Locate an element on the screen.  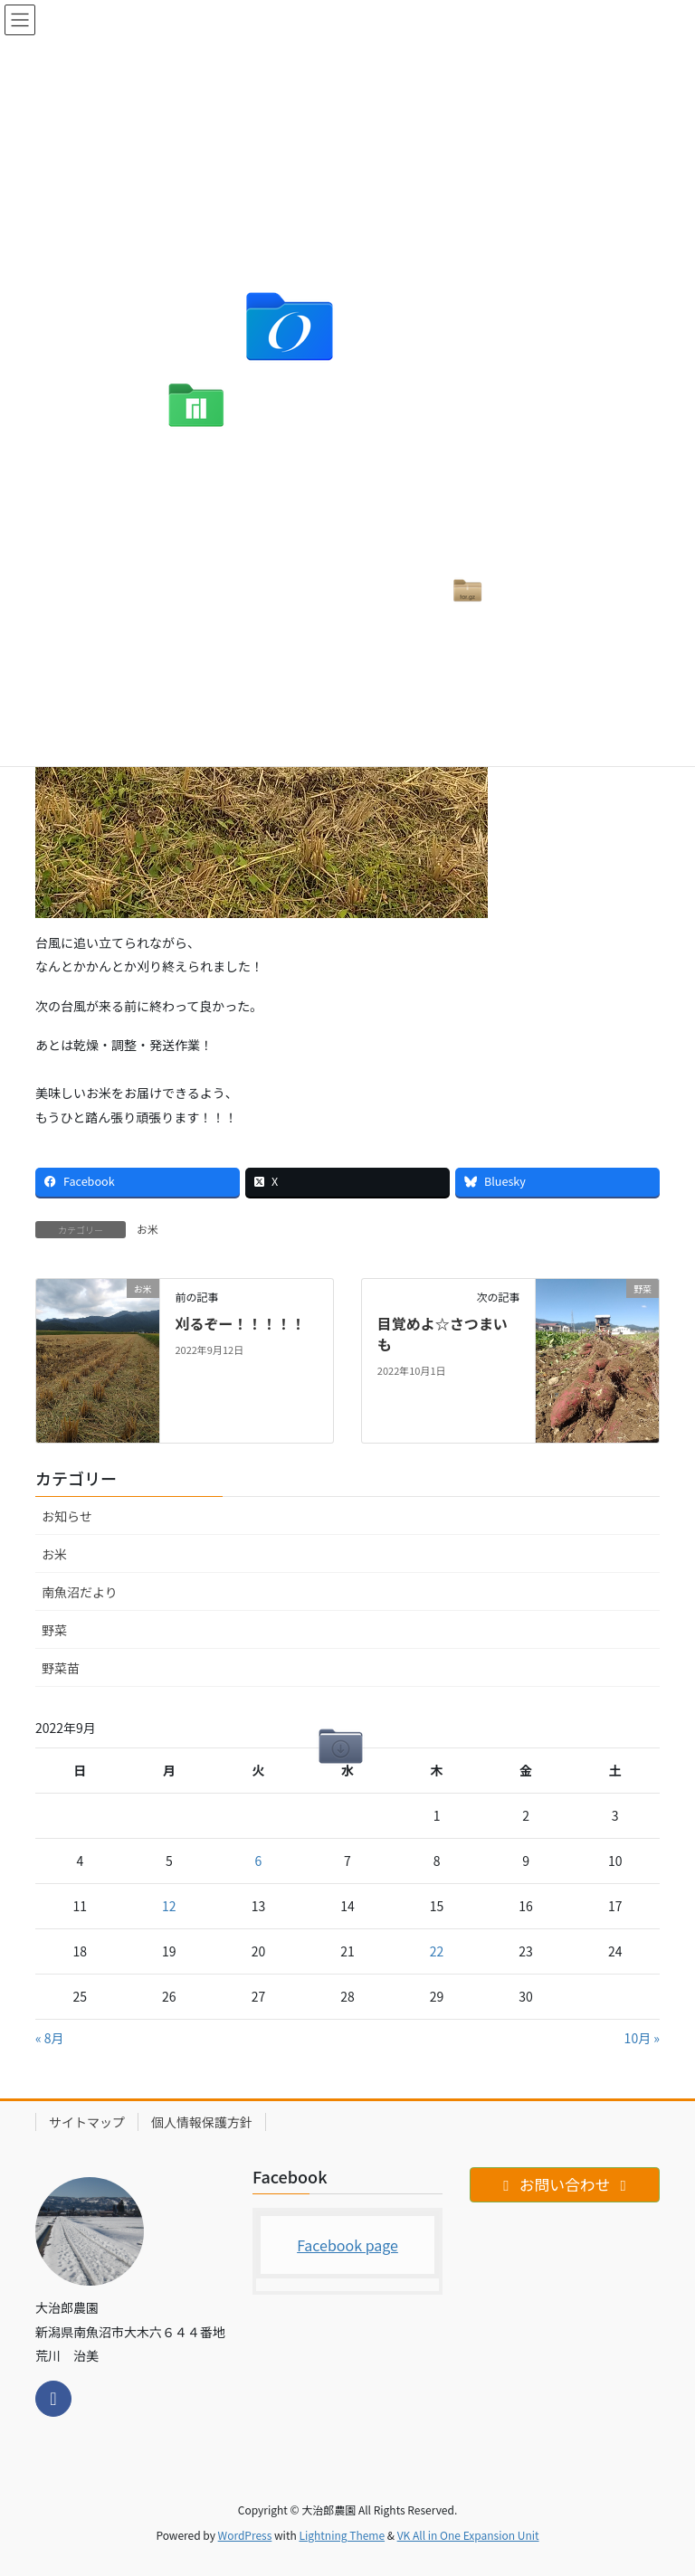
open manjaro linux system folder is located at coordinates (195, 406).